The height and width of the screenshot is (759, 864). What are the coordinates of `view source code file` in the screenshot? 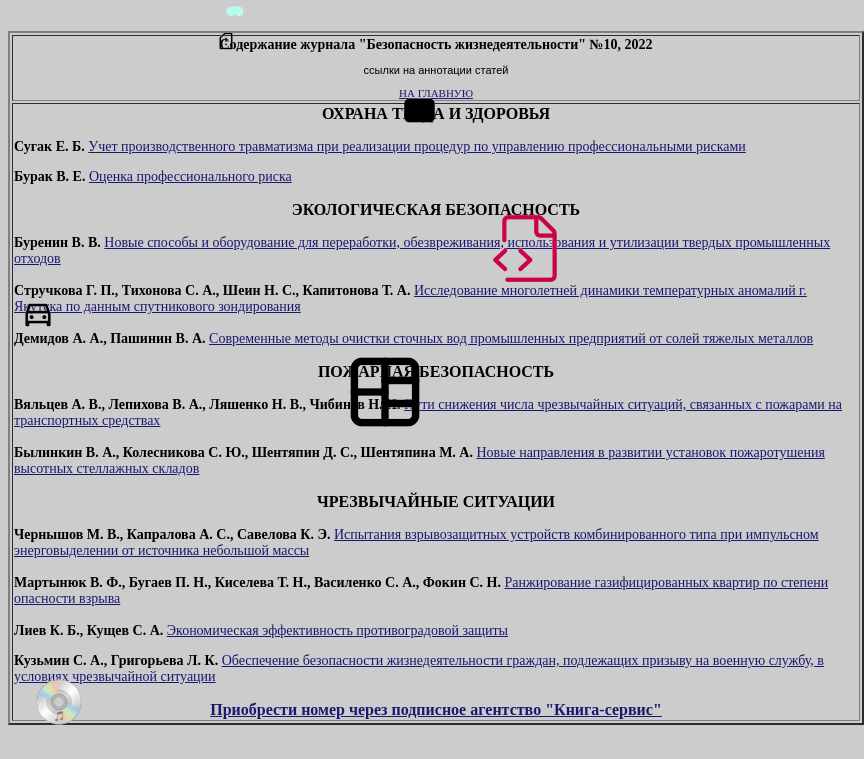 It's located at (529, 248).